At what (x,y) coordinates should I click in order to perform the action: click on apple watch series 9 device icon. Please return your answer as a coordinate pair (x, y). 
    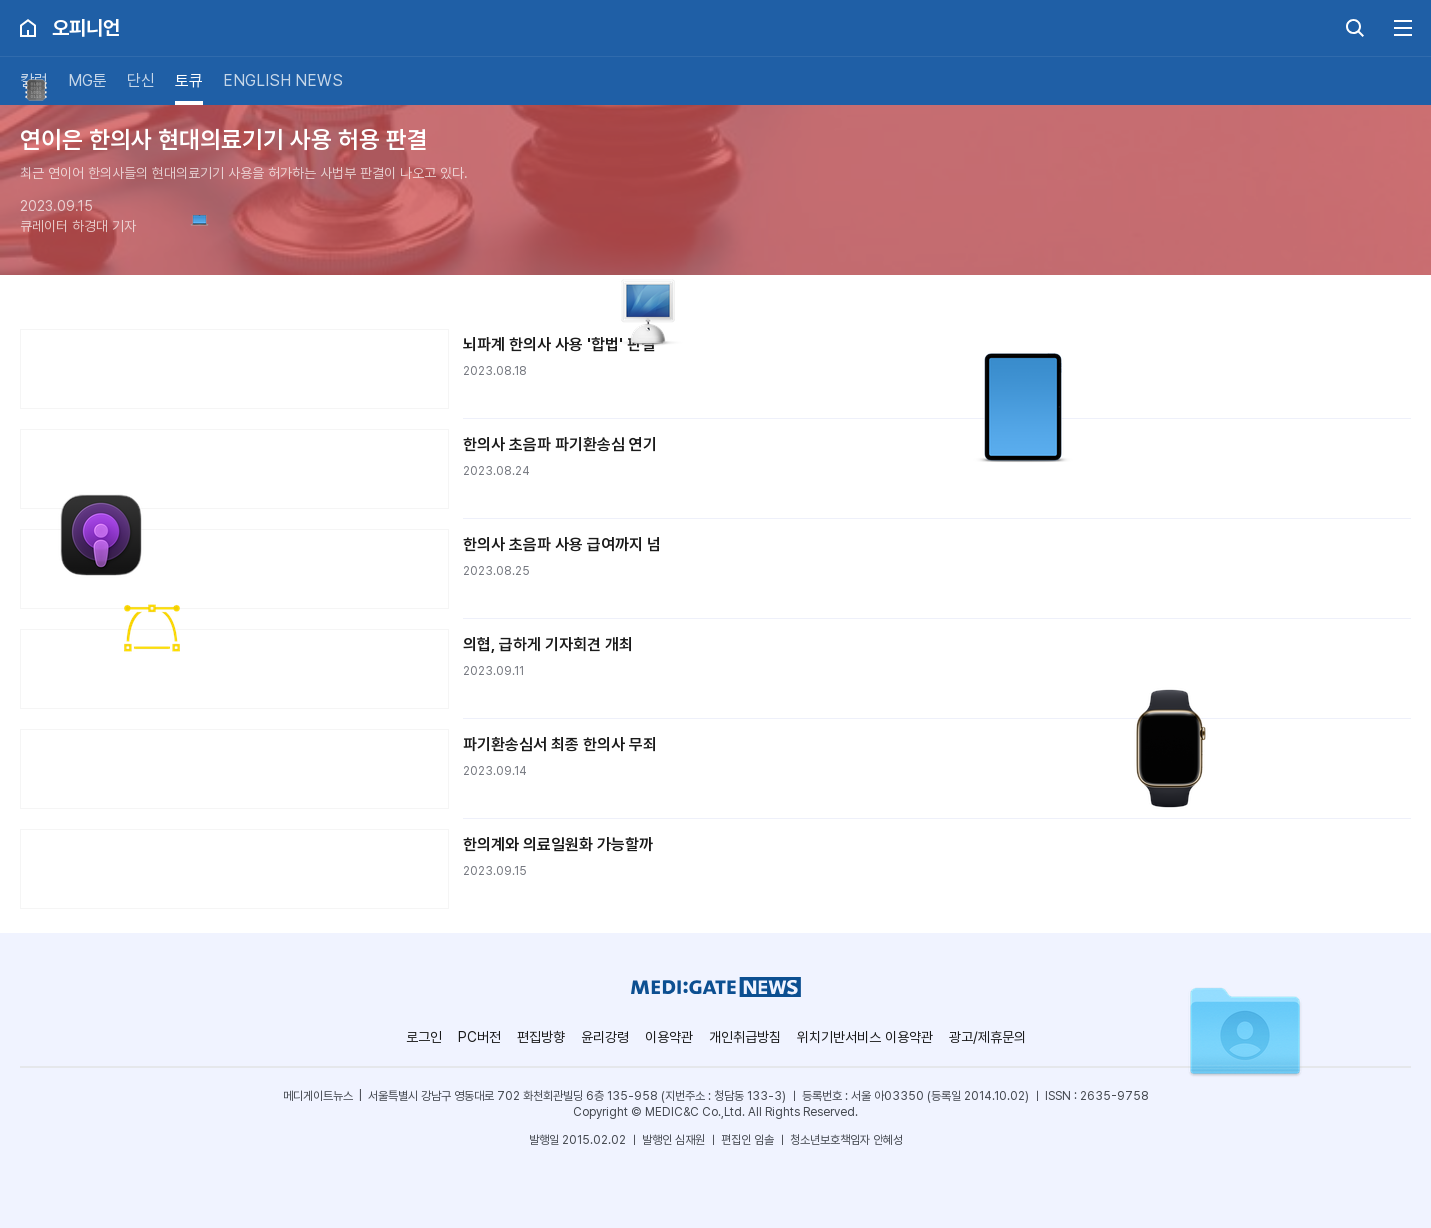
    Looking at the image, I should click on (1169, 748).